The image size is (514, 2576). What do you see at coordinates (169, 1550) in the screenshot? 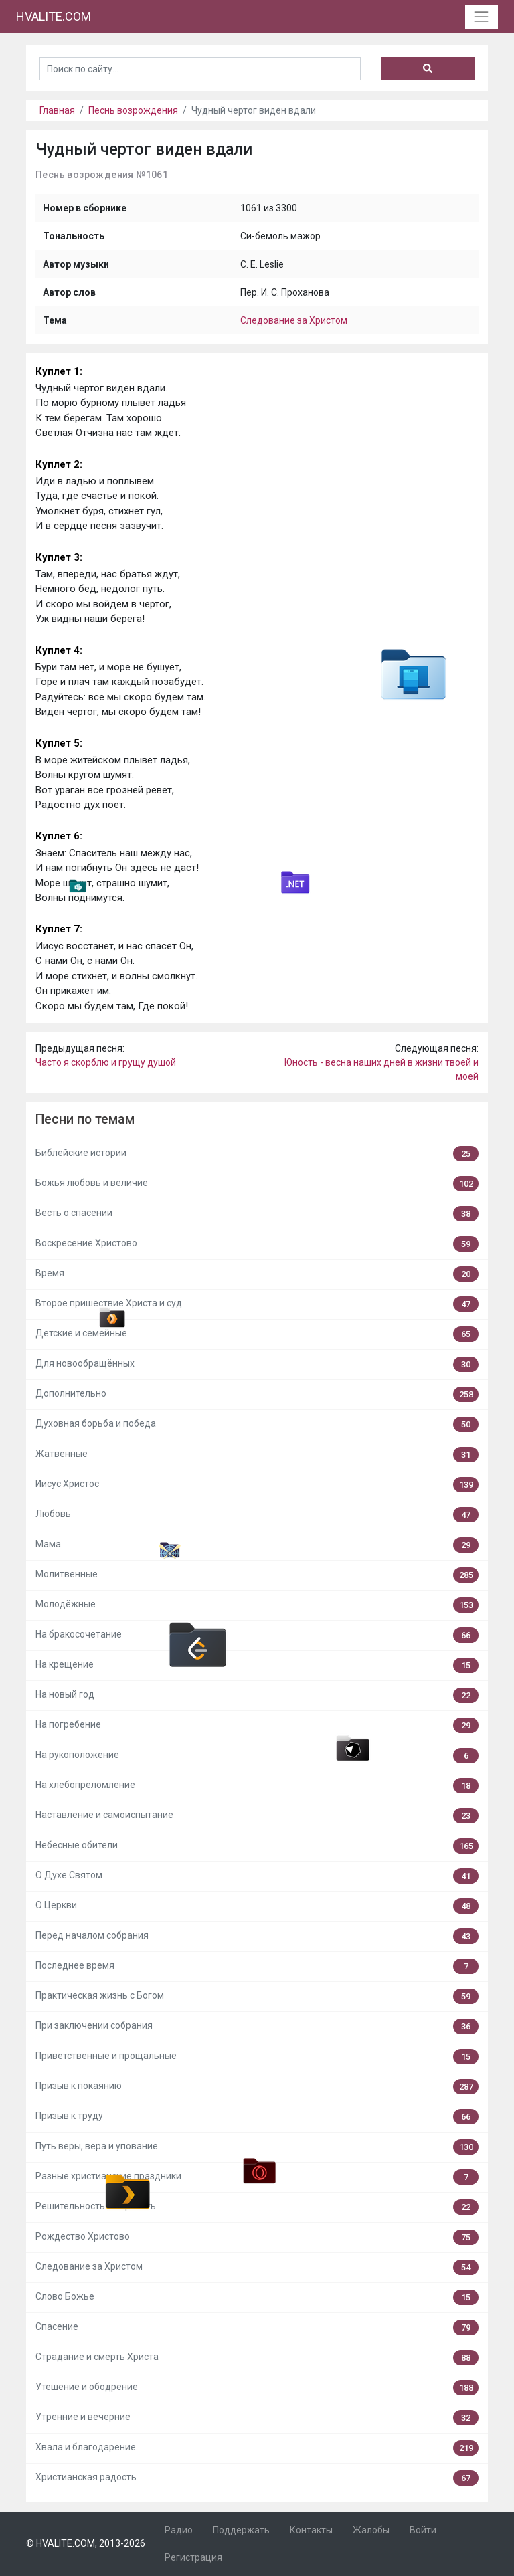
I see `open folder containing pokémon beast ball assets` at bounding box center [169, 1550].